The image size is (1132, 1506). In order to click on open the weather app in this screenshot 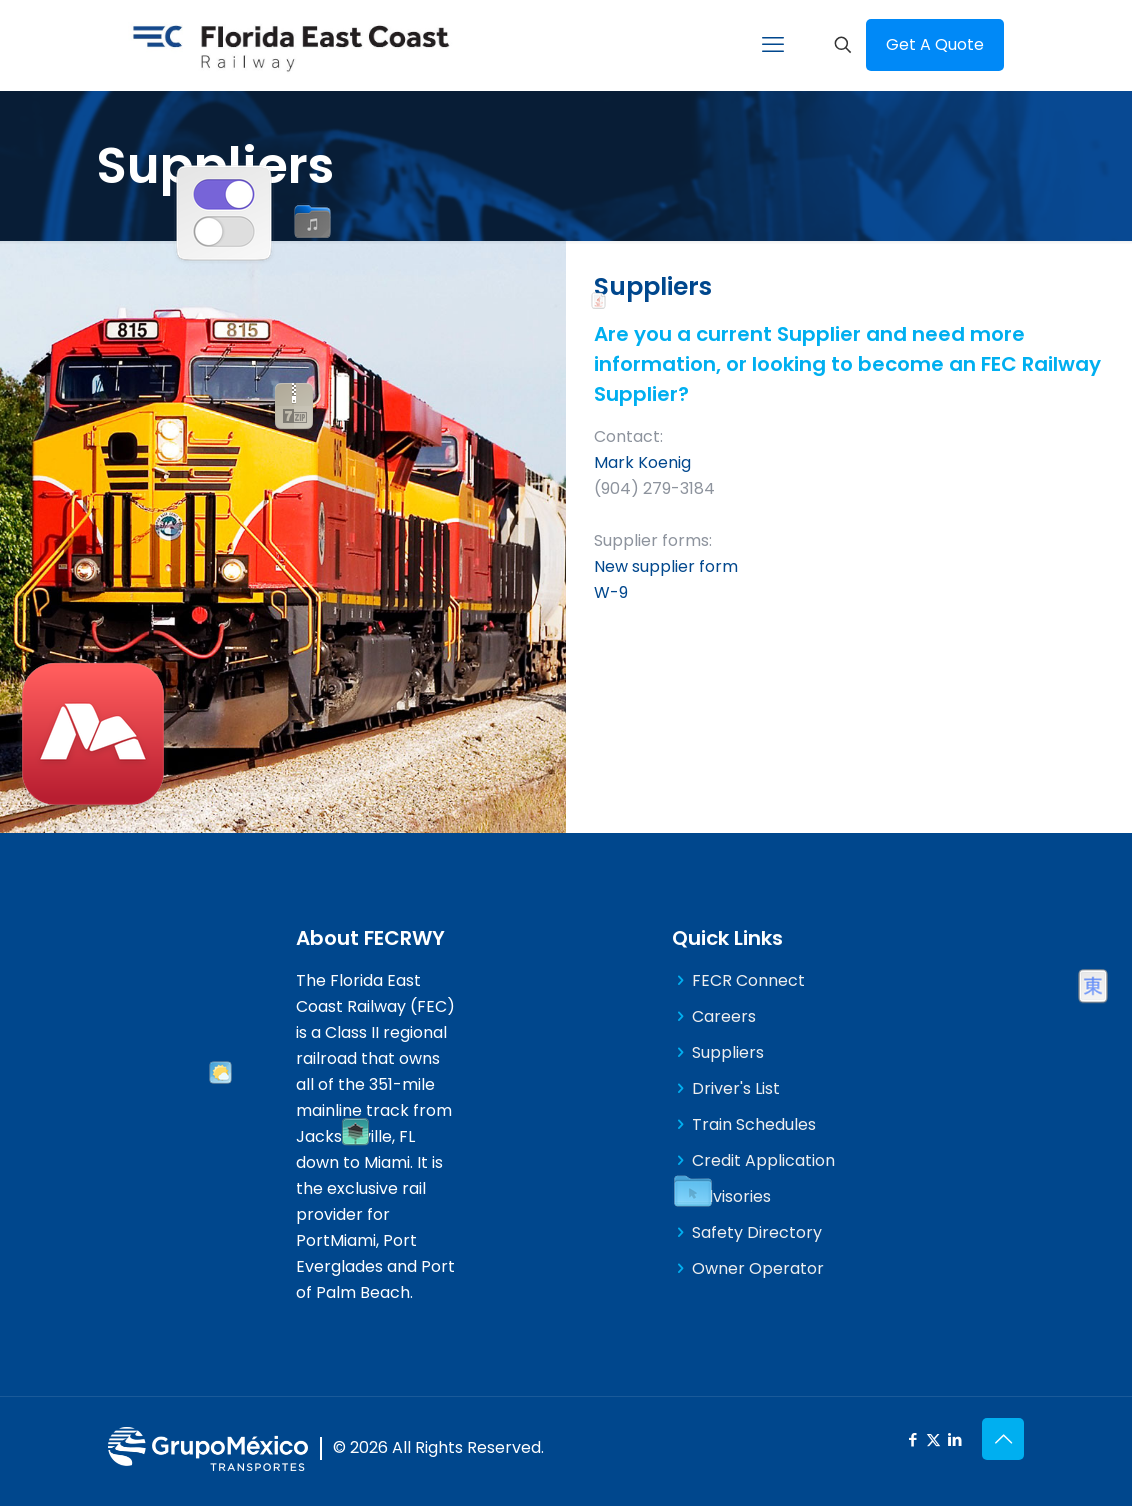, I will do `click(220, 1072)`.